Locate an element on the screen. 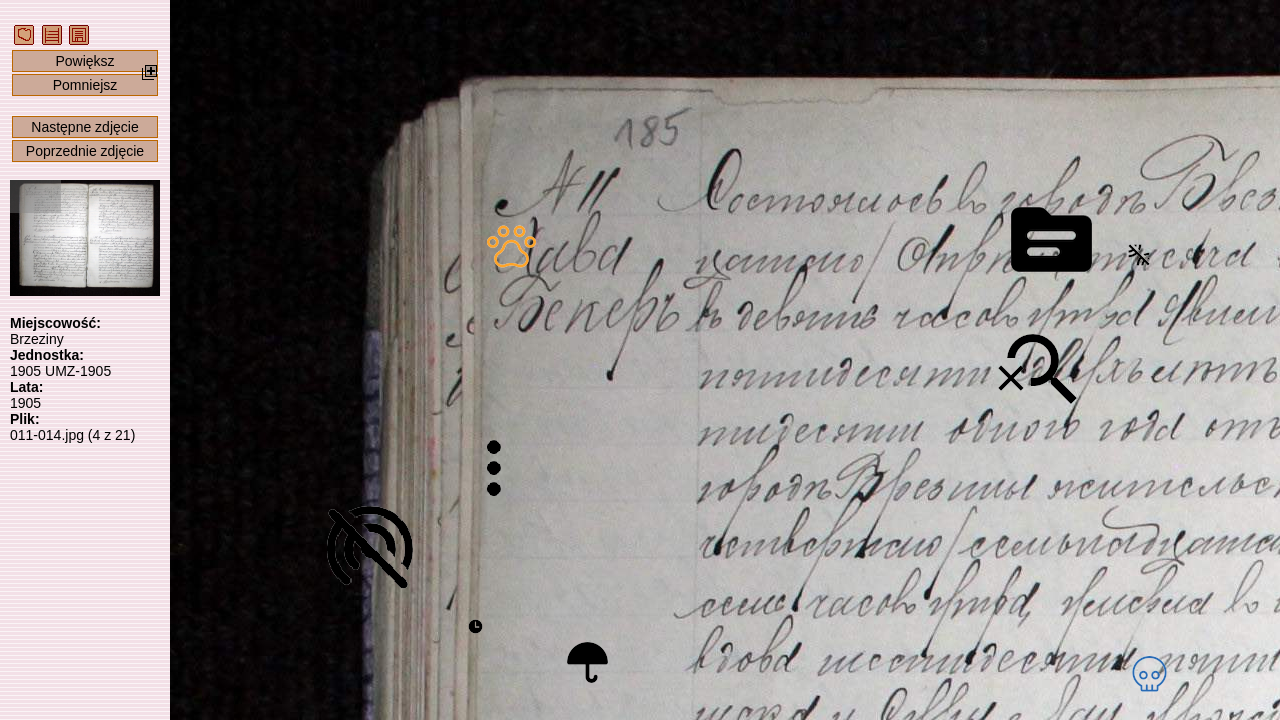  portable hotspot is disabled is located at coordinates (370, 549).